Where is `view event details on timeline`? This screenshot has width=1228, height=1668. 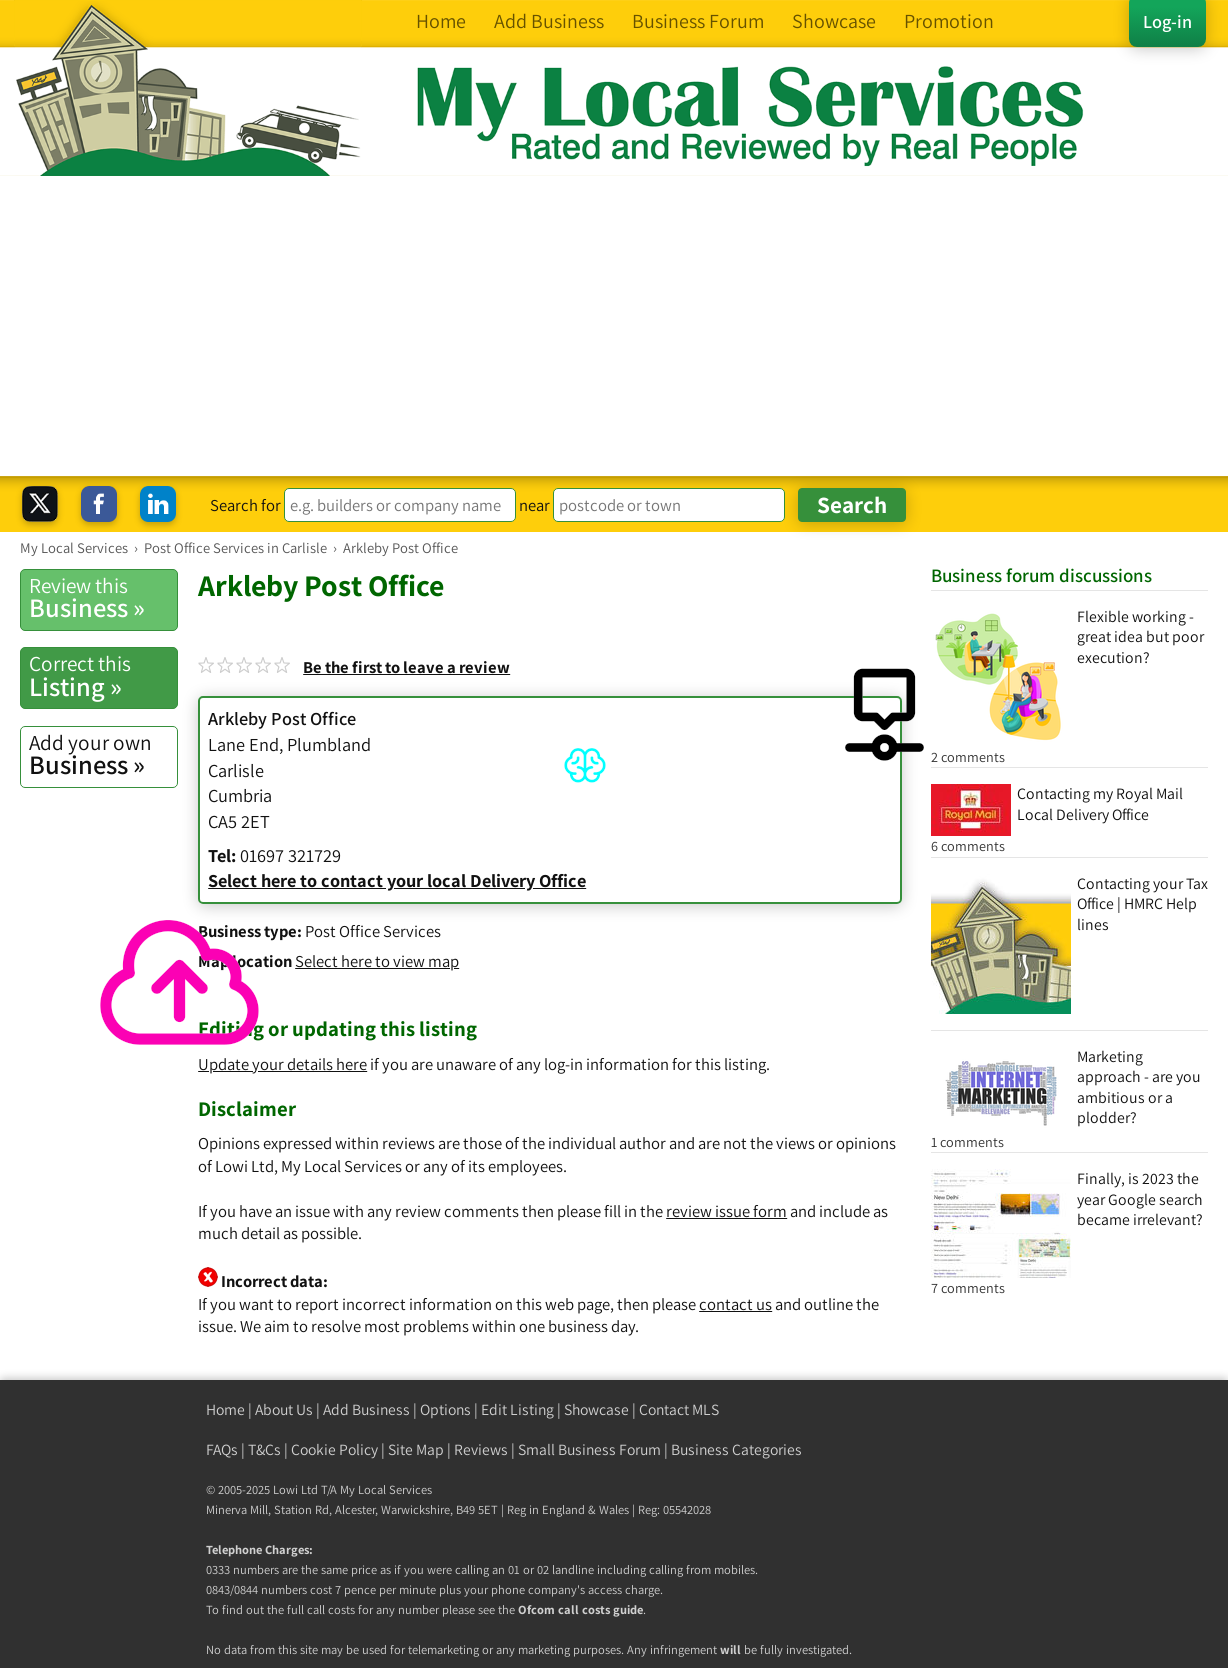 view event details on timeline is located at coordinates (884, 712).